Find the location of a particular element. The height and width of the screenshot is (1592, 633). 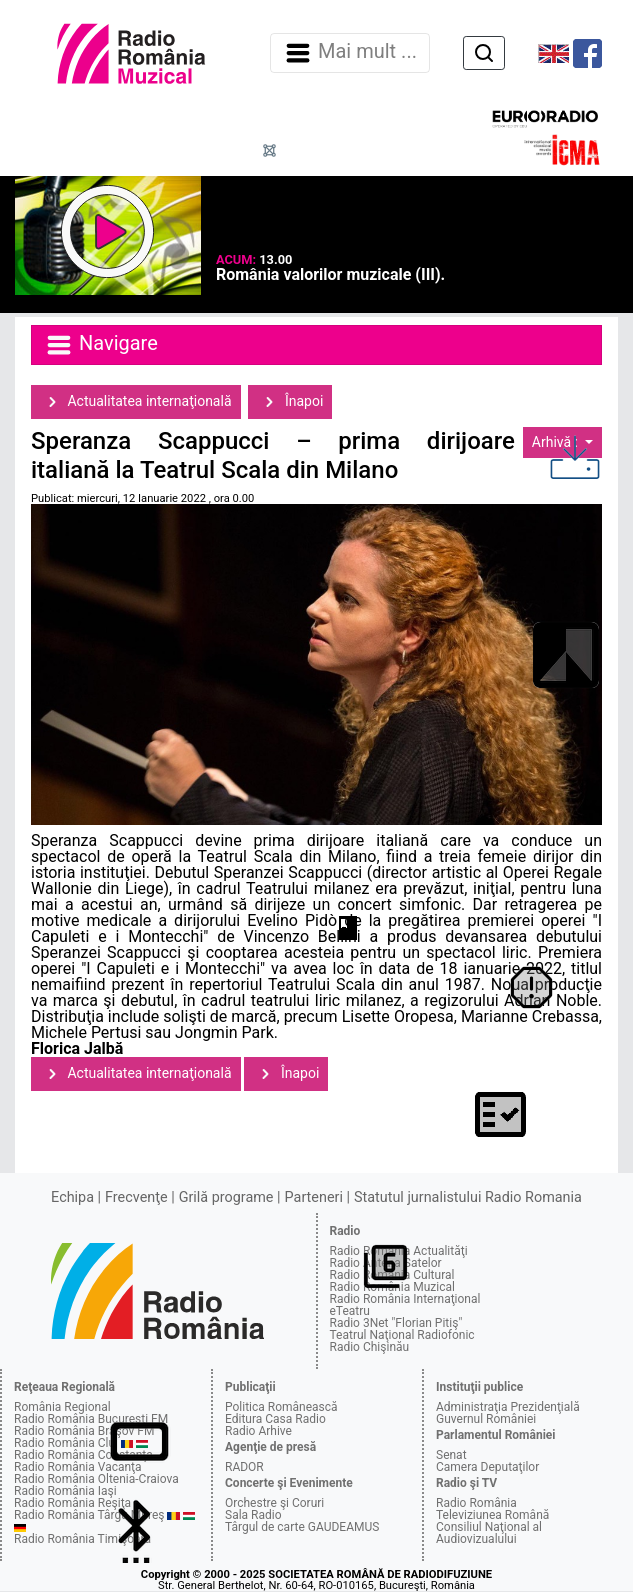

verify or review checklist items is located at coordinates (500, 1114).